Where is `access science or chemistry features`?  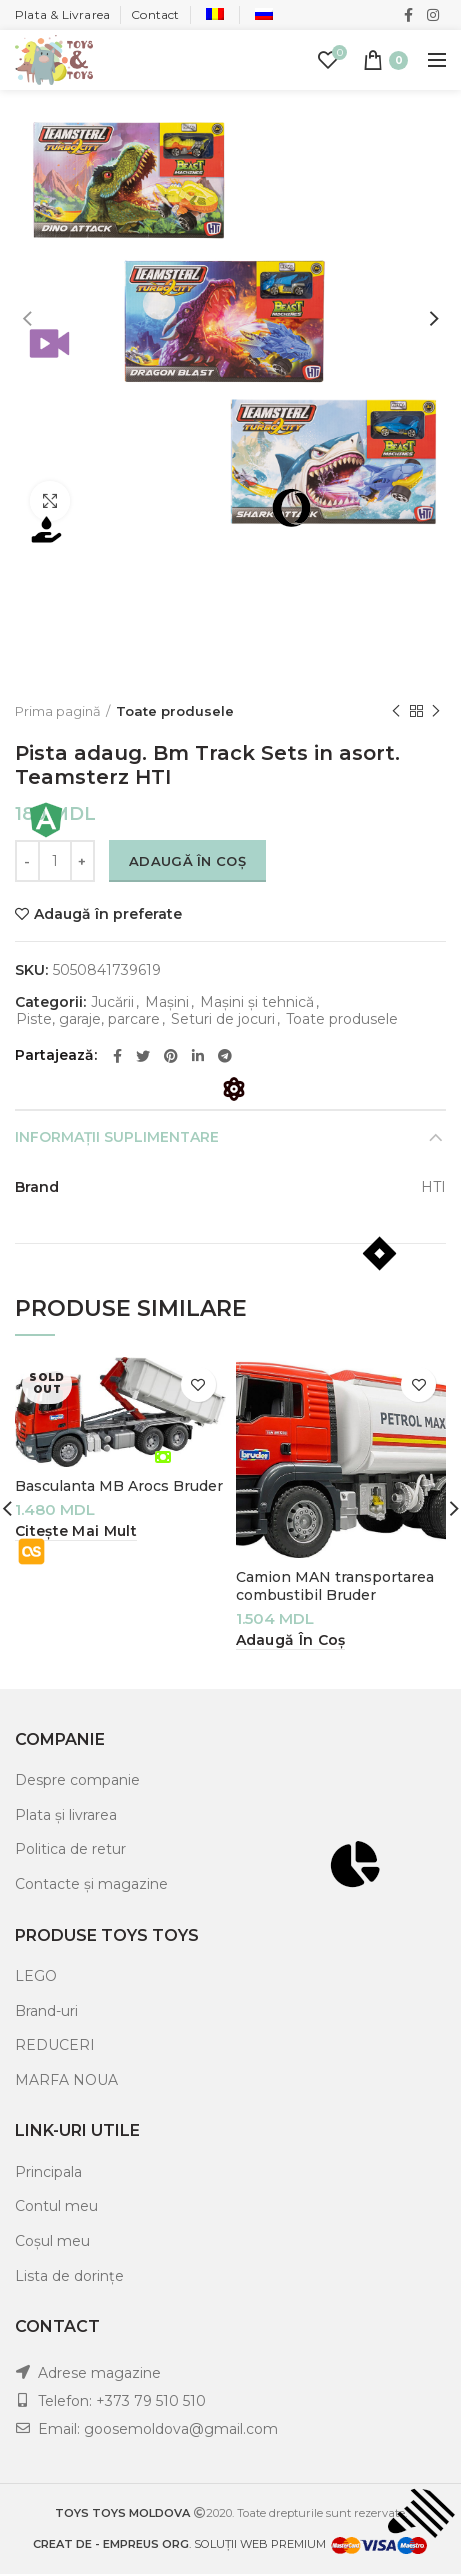
access science or chemistry features is located at coordinates (234, 1089).